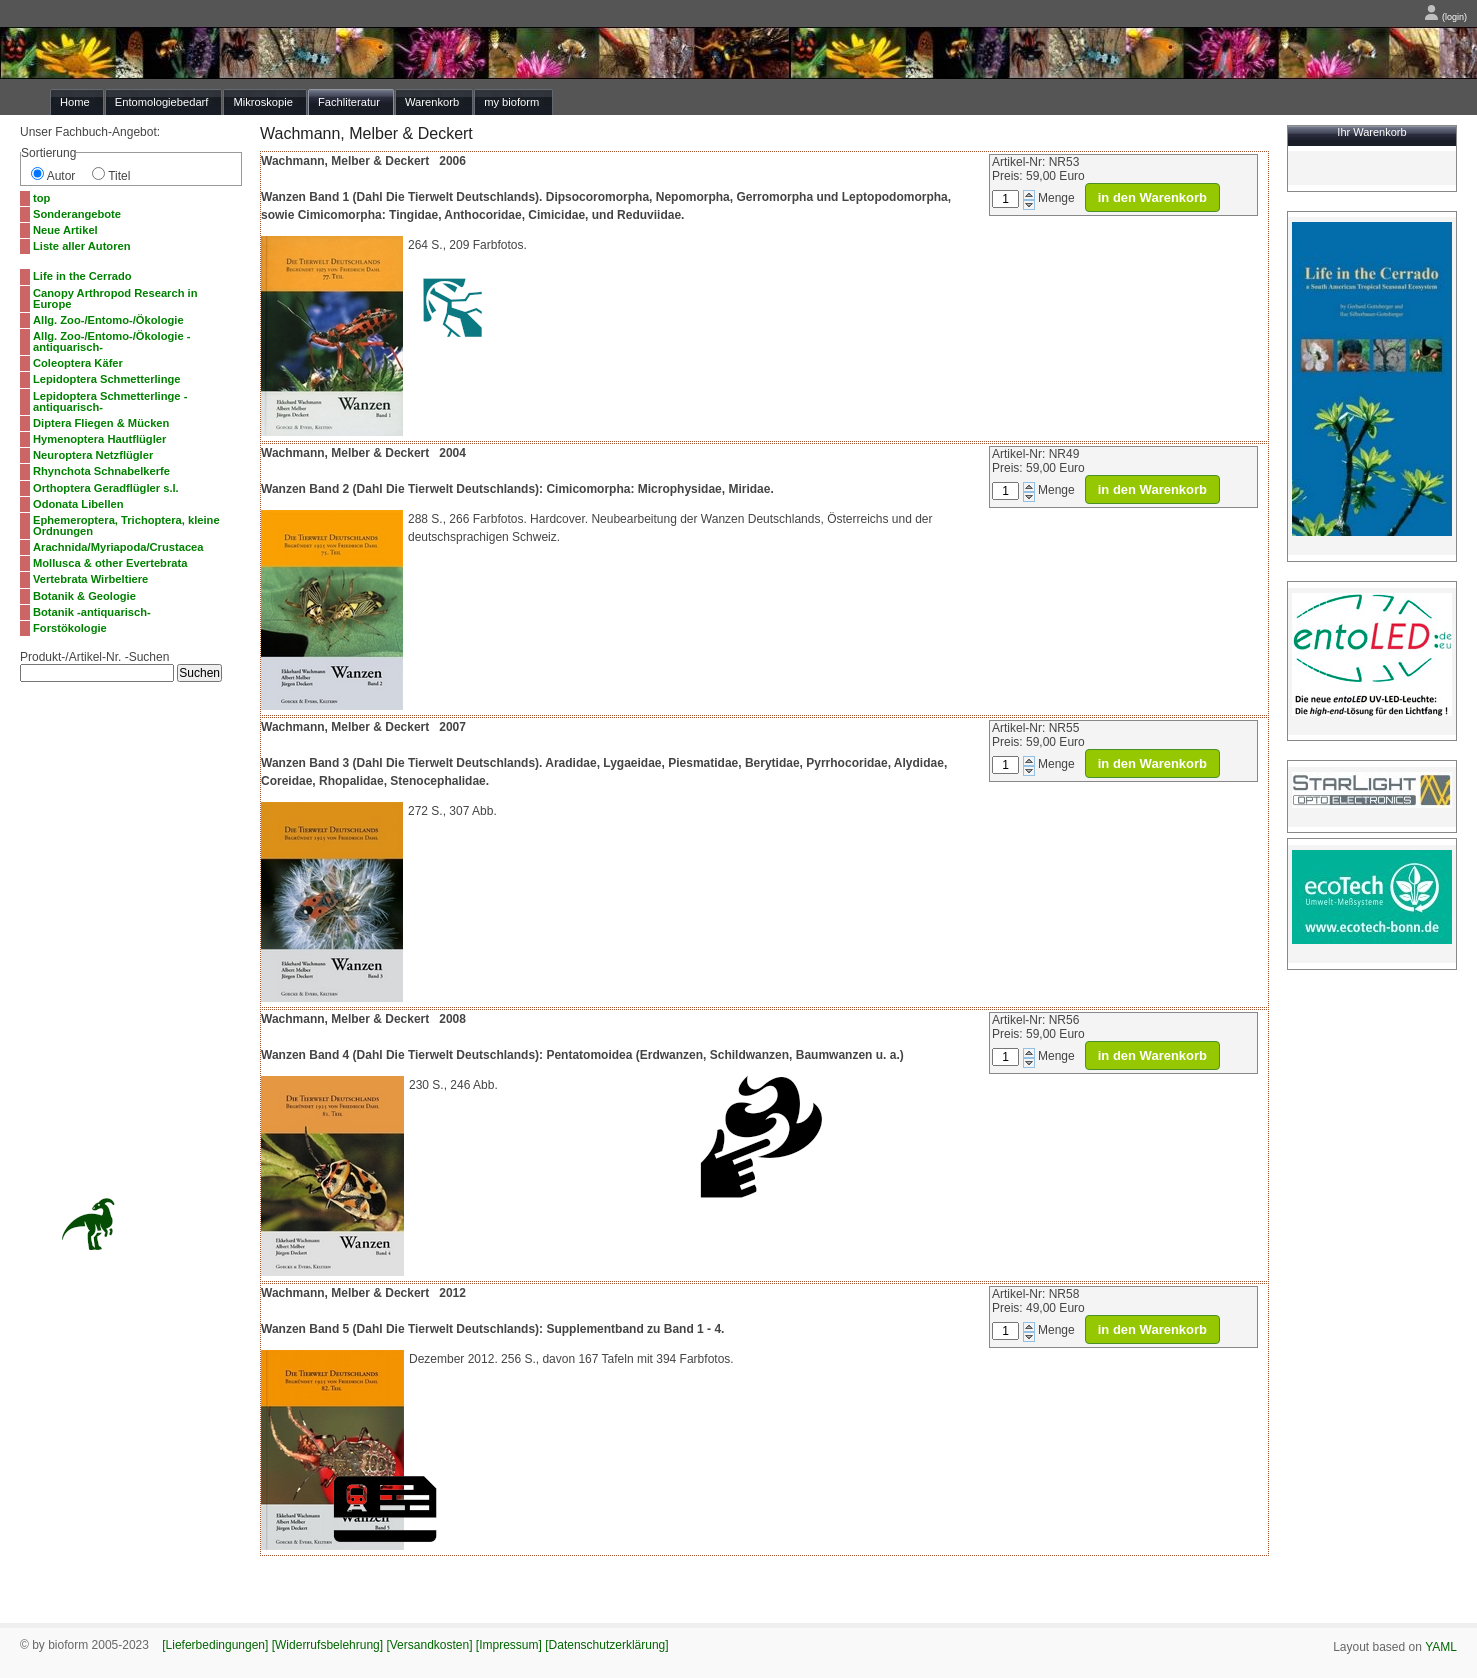 Image resolution: width=1477 pixels, height=1678 pixels. I want to click on view your subway or transit pass, so click(384, 1509).